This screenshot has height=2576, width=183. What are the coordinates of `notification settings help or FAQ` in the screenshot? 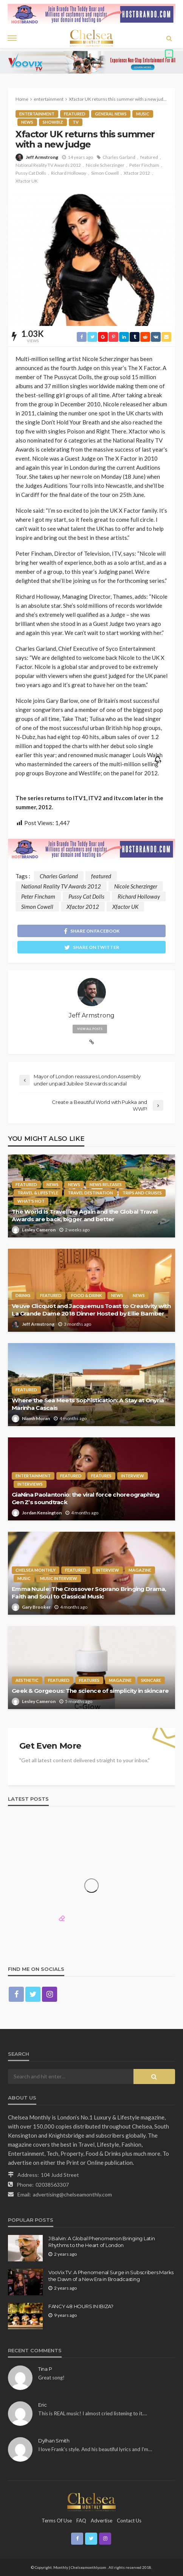 It's located at (158, 759).